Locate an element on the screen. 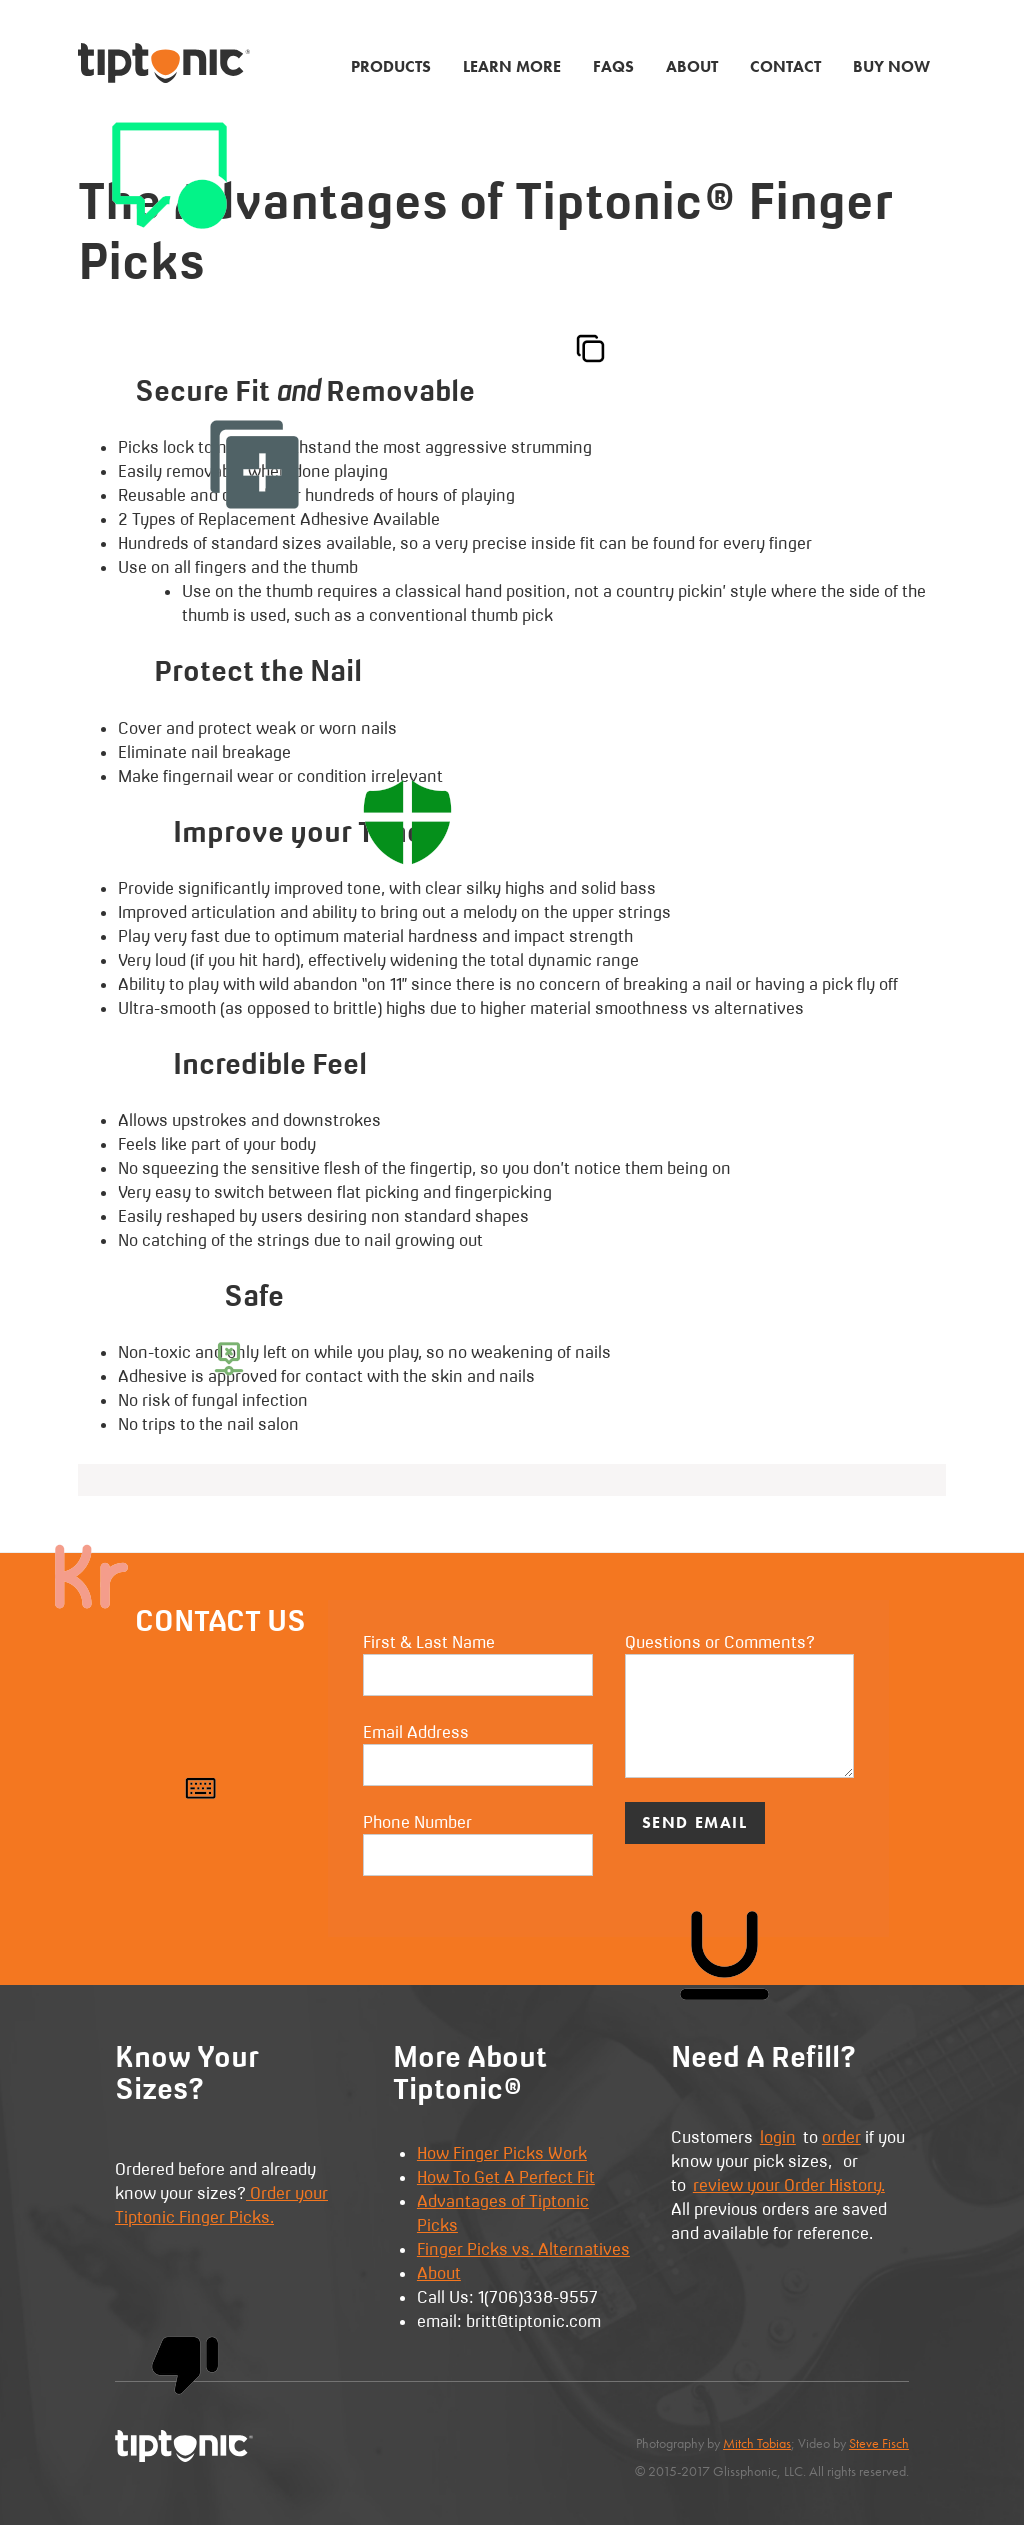 Image resolution: width=1024 pixels, height=2525 pixels. view unresolved comments is located at coordinates (169, 171).